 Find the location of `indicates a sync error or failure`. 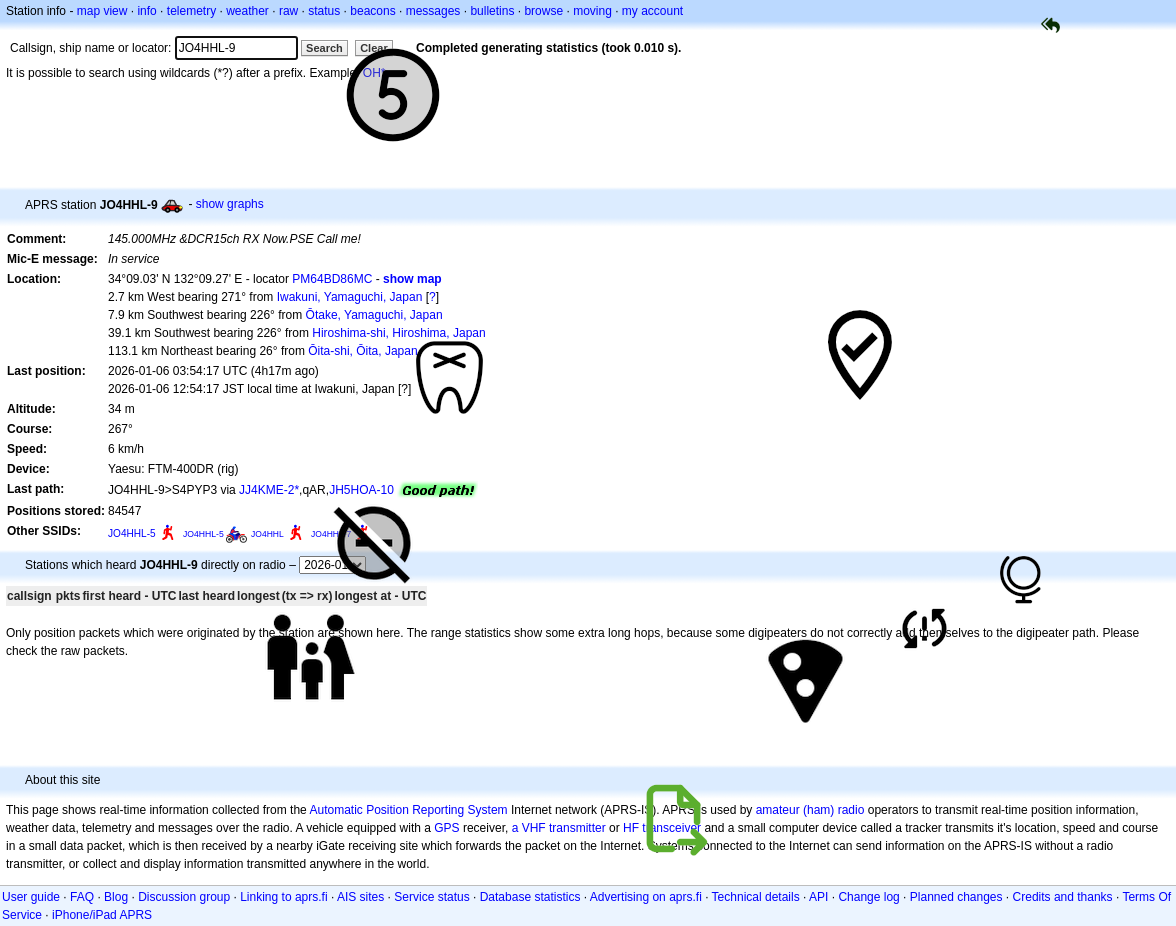

indicates a sync error or failure is located at coordinates (924, 628).